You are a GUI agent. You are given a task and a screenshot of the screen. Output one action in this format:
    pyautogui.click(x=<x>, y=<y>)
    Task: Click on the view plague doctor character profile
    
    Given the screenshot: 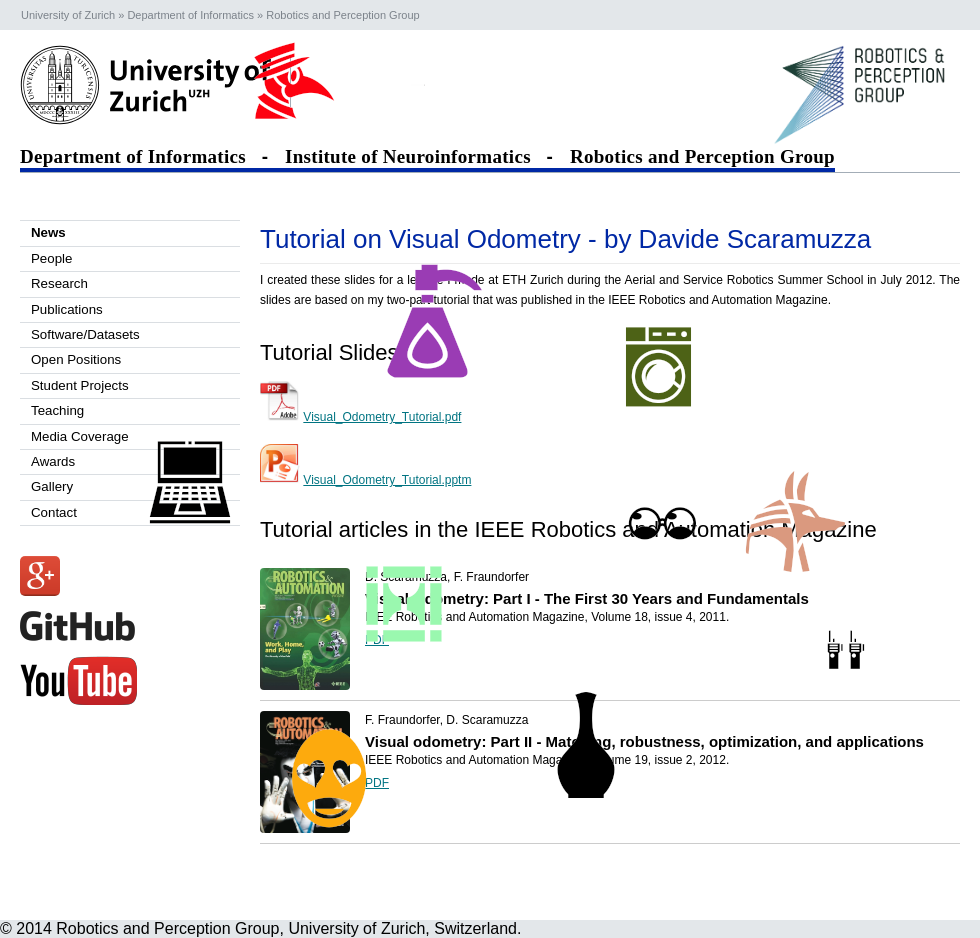 What is the action you would take?
    pyautogui.click(x=294, y=80)
    